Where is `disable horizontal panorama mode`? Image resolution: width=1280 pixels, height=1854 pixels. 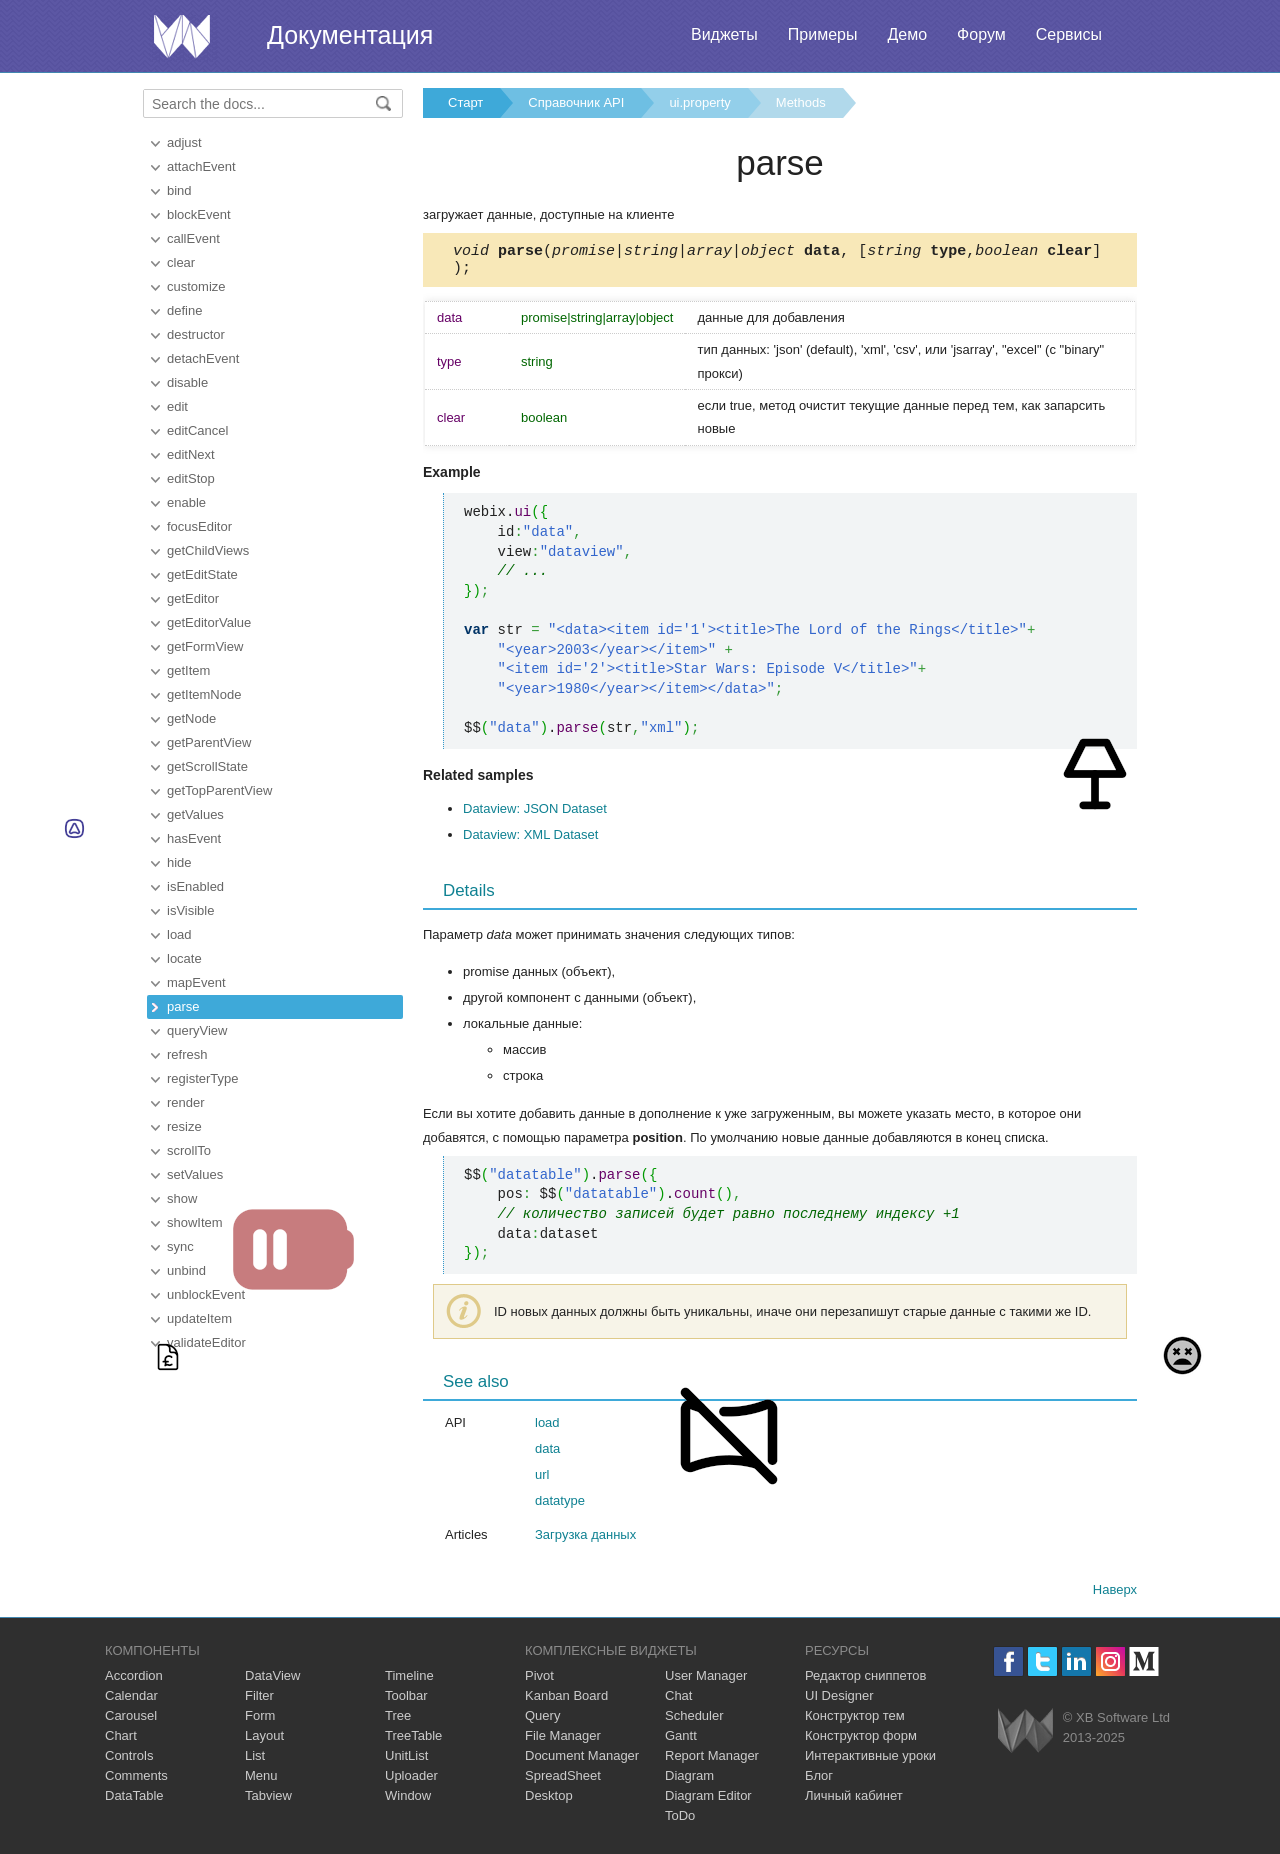 disable horizontal panorama mode is located at coordinates (729, 1436).